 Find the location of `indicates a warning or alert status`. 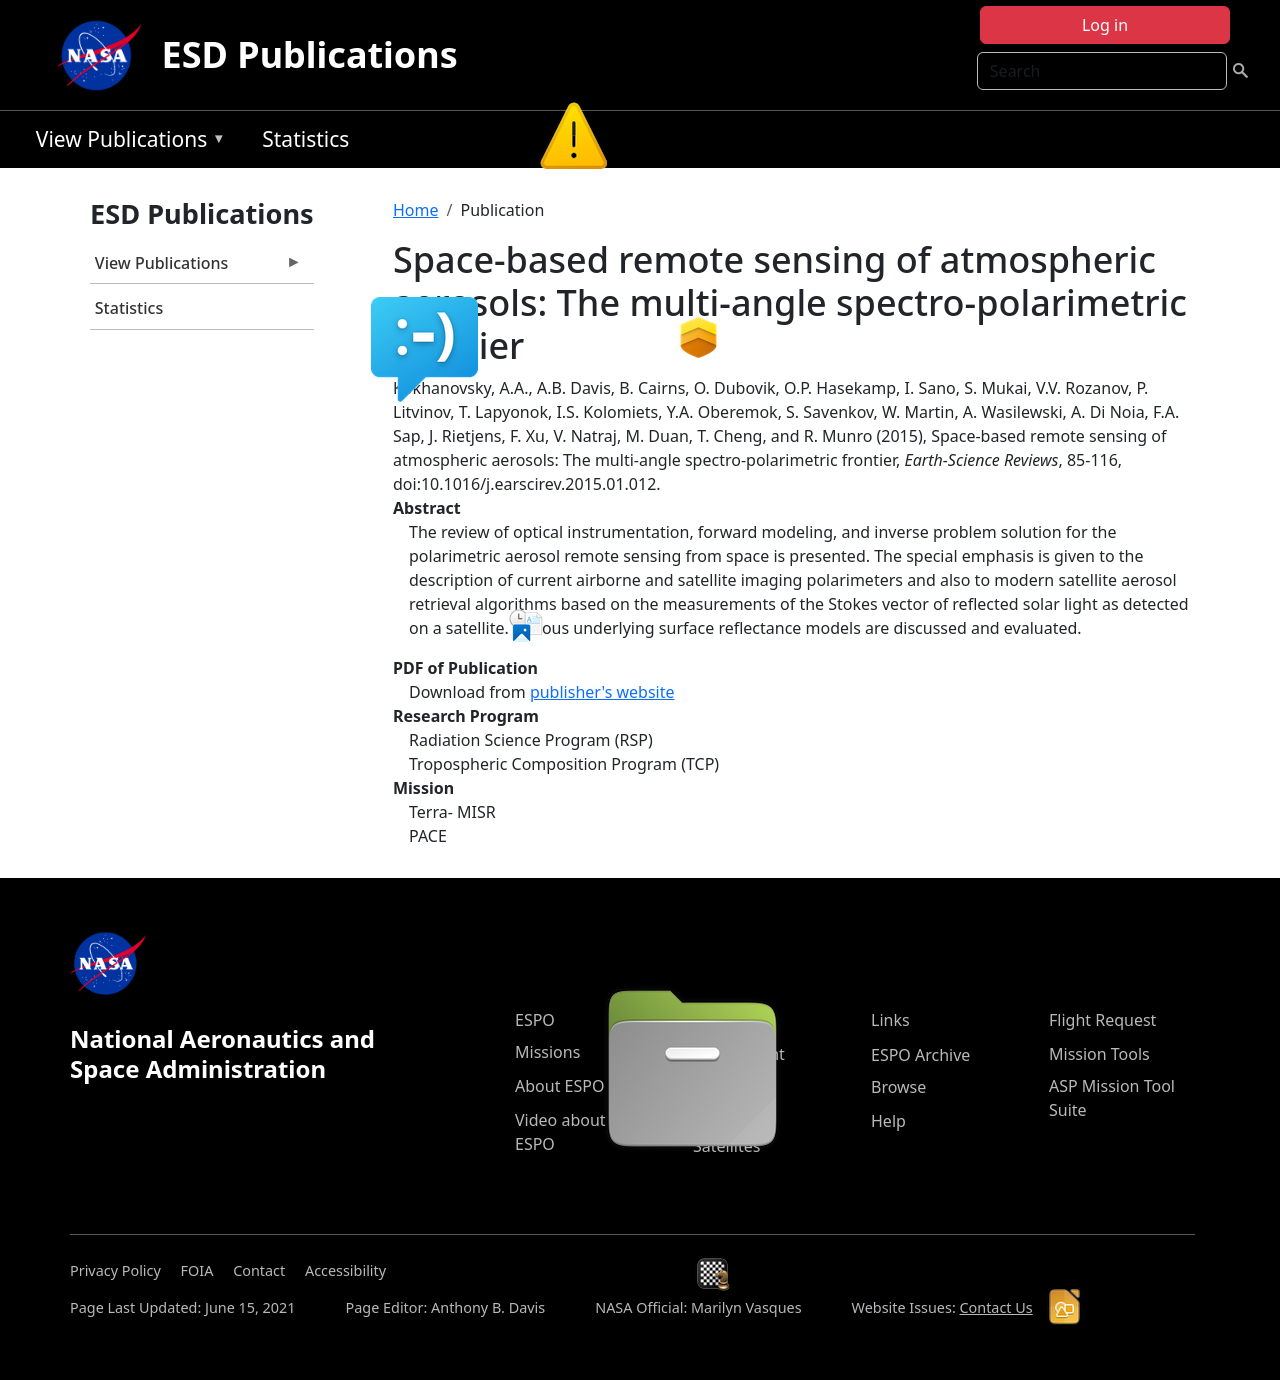

indicates a warning or alert status is located at coordinates (537, 99).